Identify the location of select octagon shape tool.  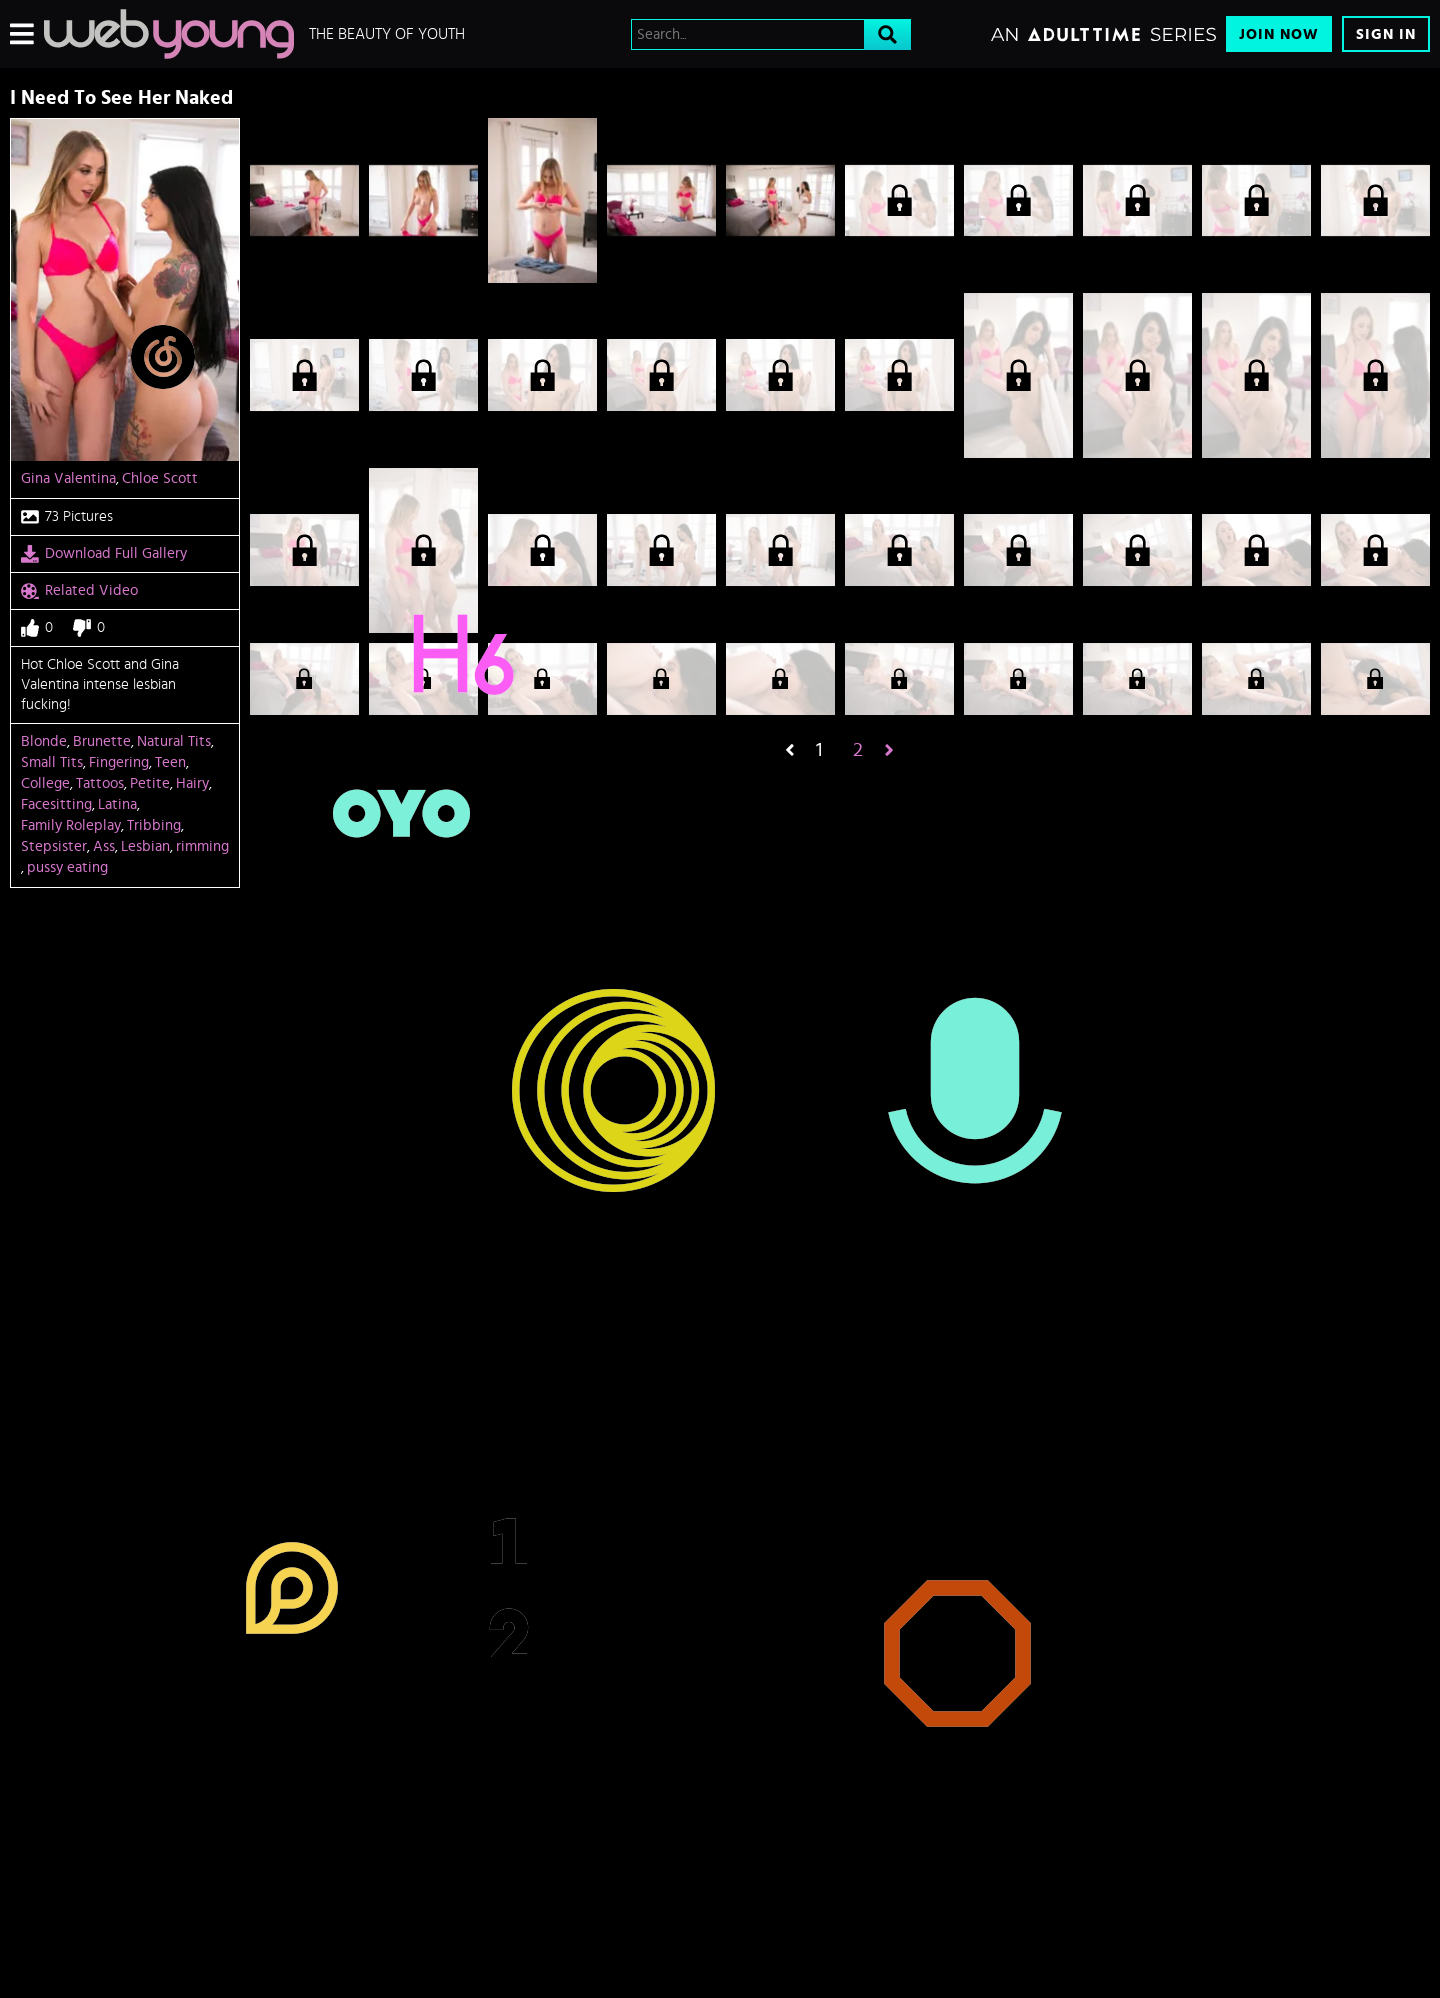
(957, 1653).